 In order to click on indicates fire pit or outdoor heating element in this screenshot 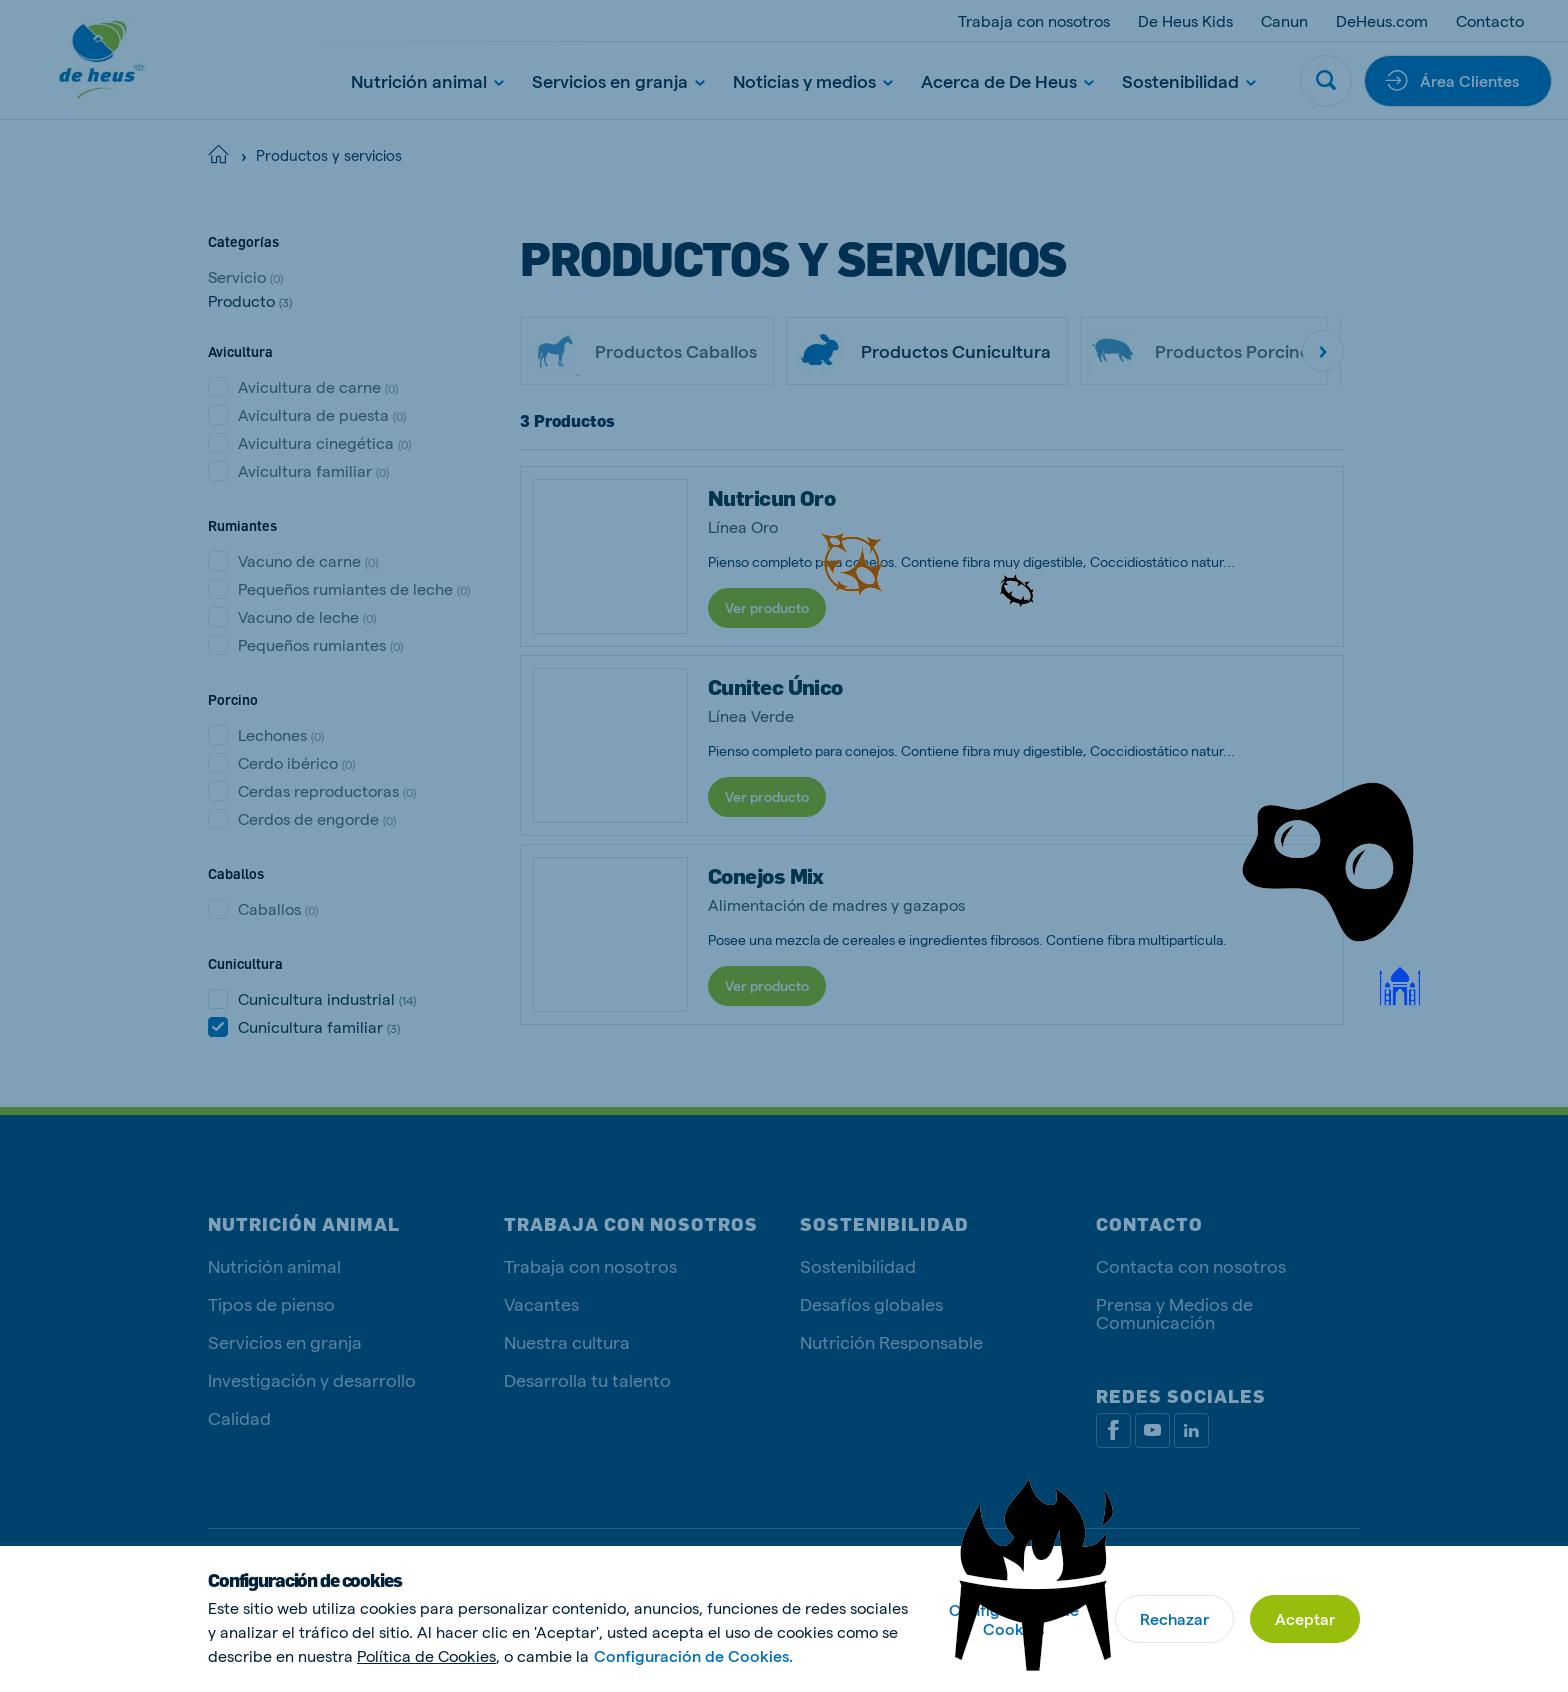, I will do `click(1033, 1574)`.